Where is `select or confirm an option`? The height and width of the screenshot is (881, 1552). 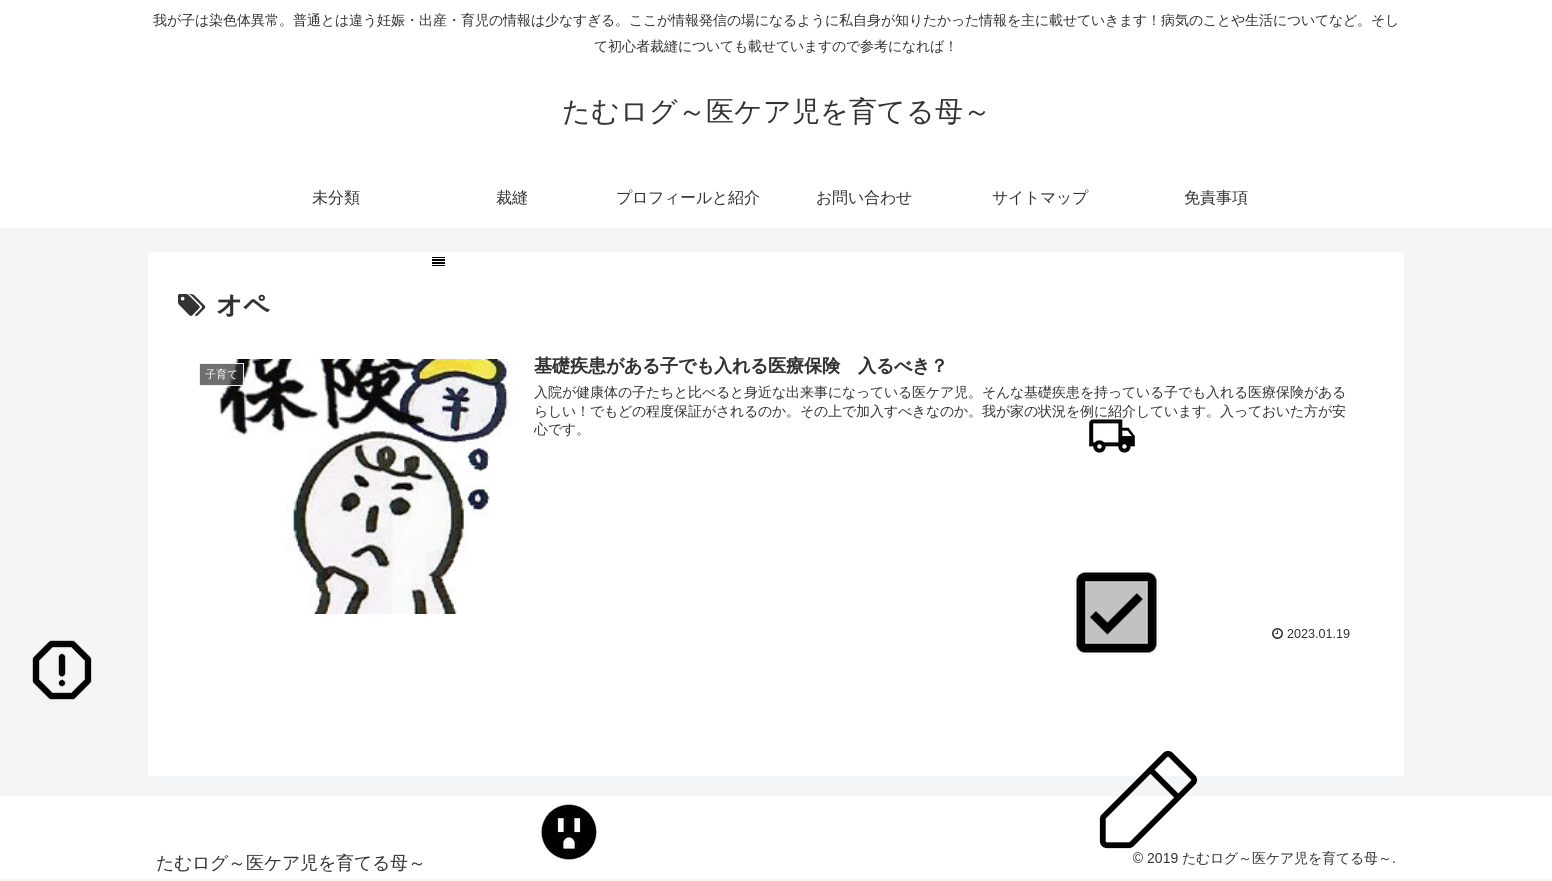 select or confirm an option is located at coordinates (1116, 612).